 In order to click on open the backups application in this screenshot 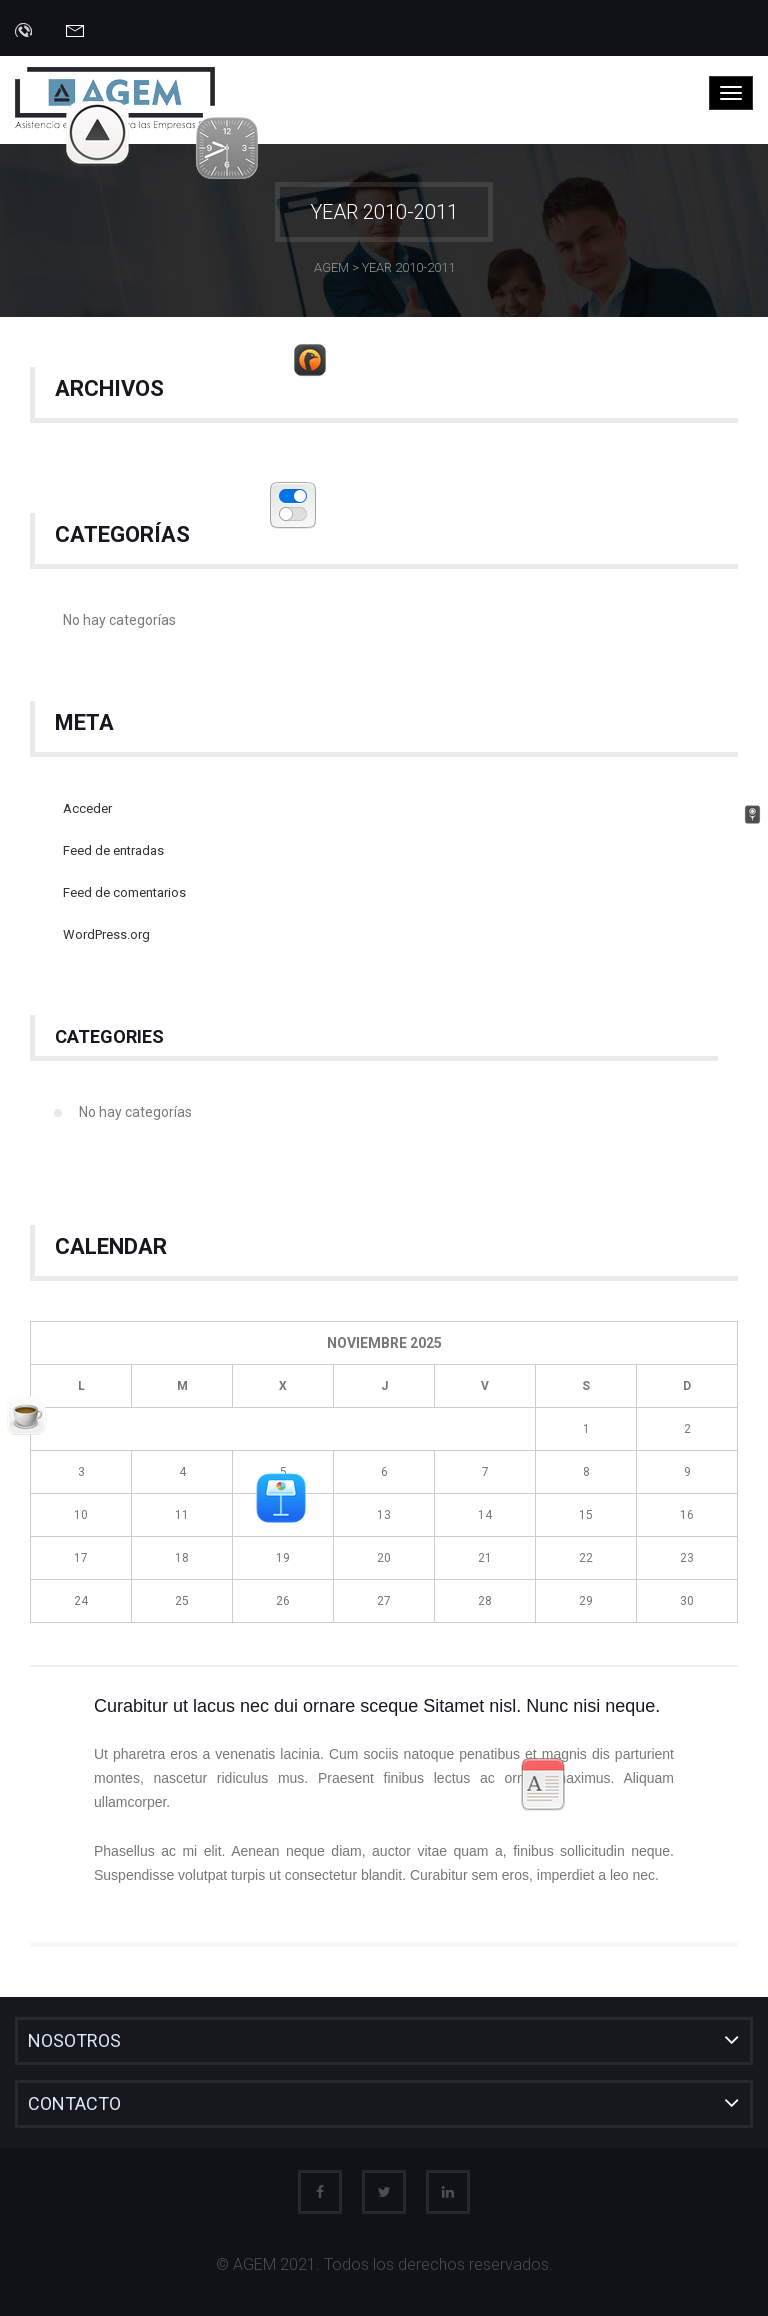, I will do `click(752, 814)`.